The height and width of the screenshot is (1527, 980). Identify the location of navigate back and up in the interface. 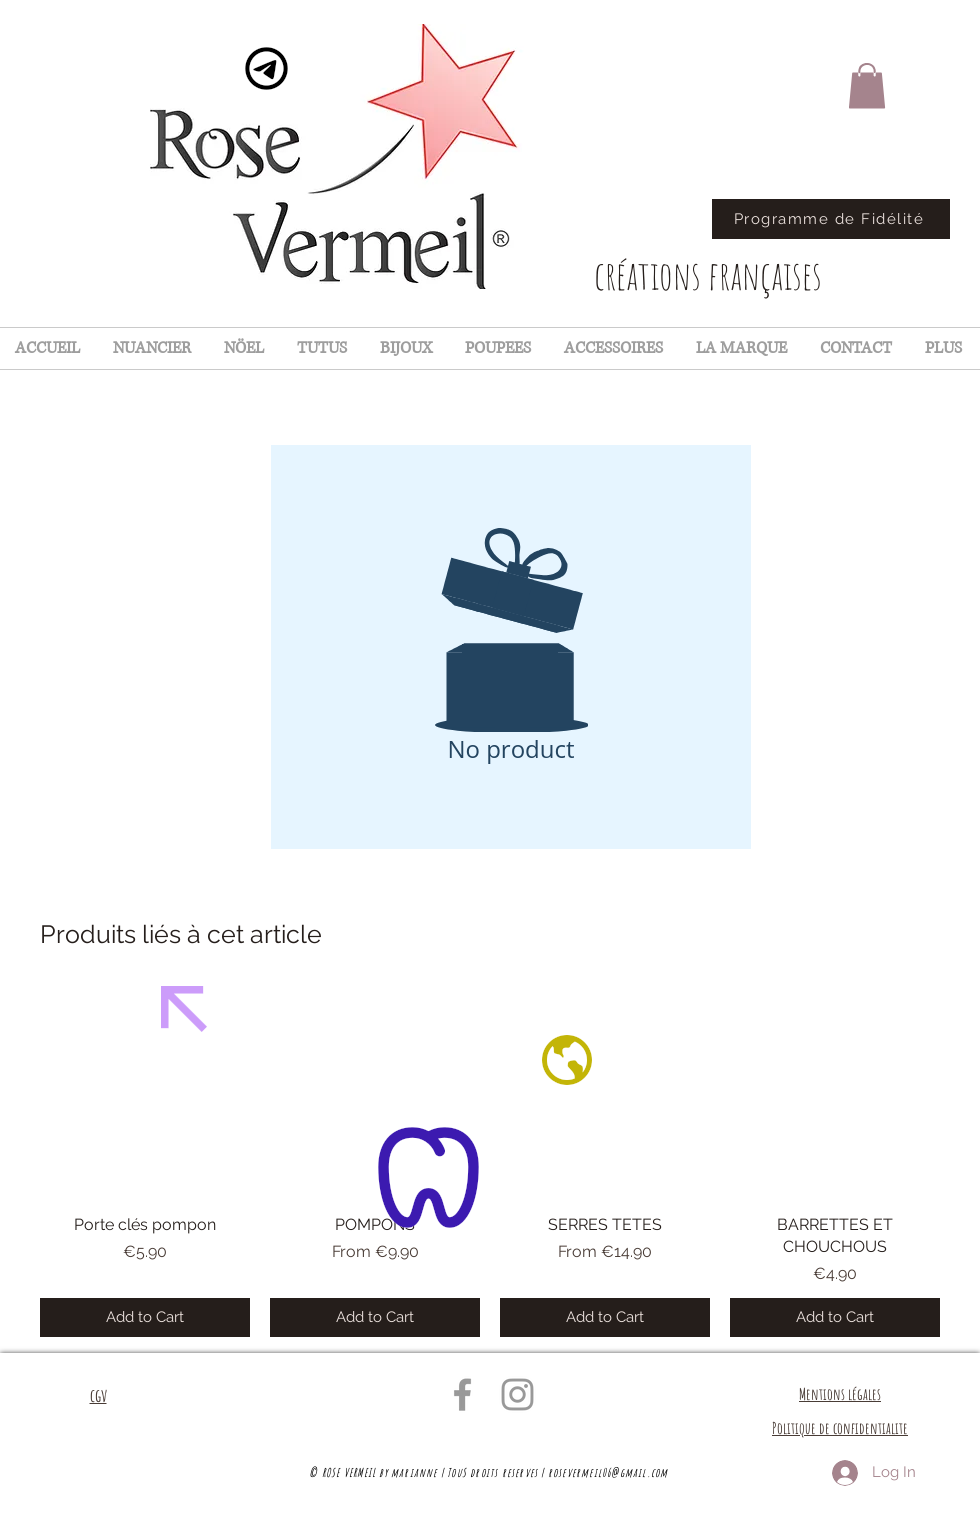
(184, 1009).